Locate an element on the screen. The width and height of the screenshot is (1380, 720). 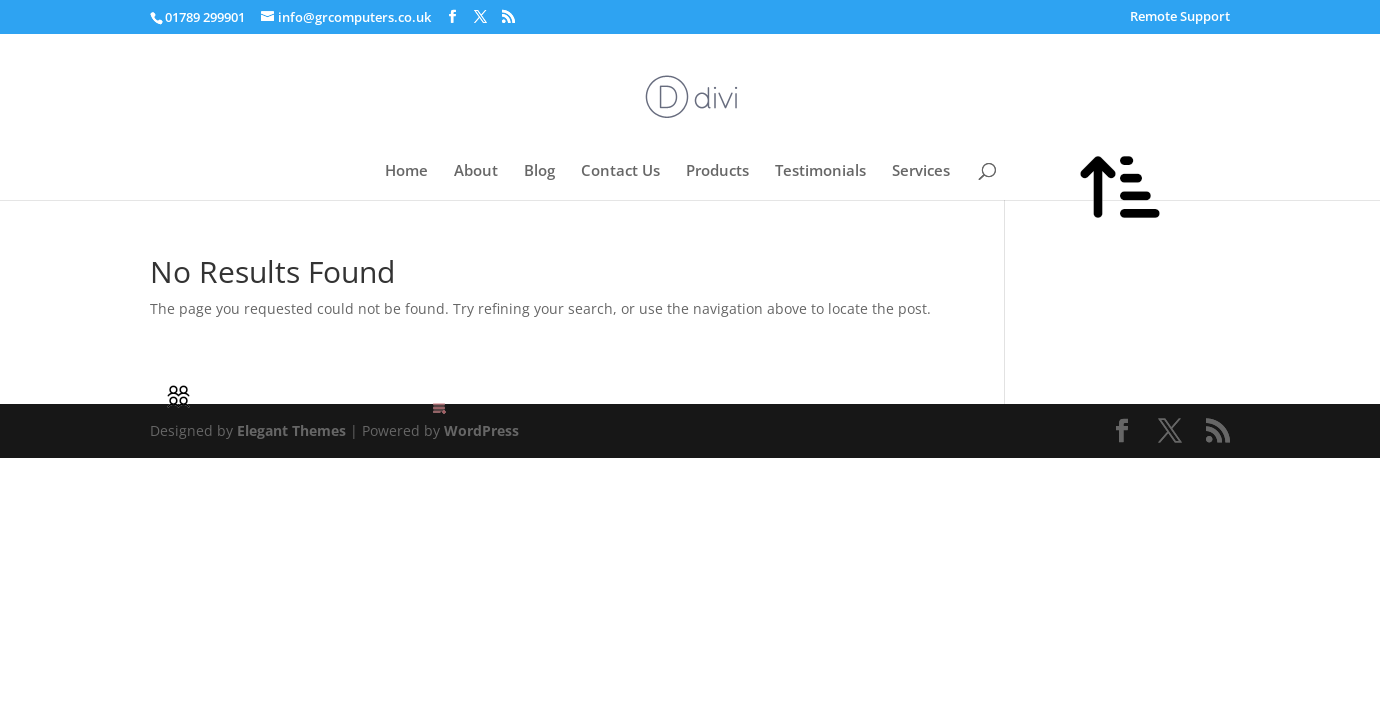
add a new item to the list is located at coordinates (439, 408).